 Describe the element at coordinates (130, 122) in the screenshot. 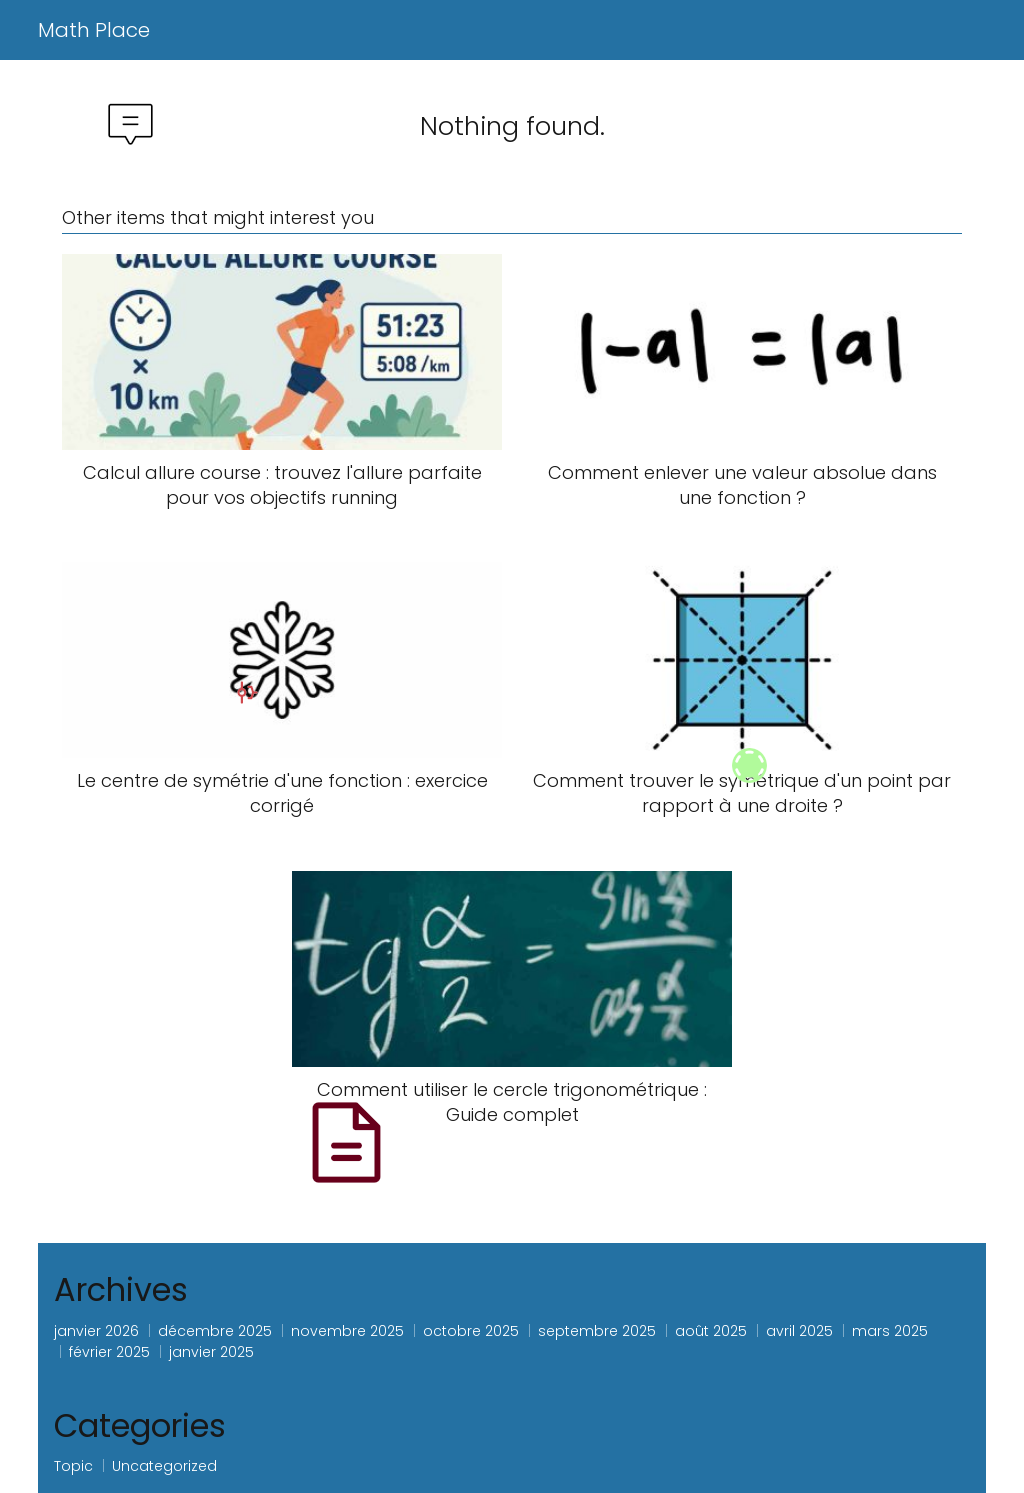

I see `open chat or messaging` at that location.